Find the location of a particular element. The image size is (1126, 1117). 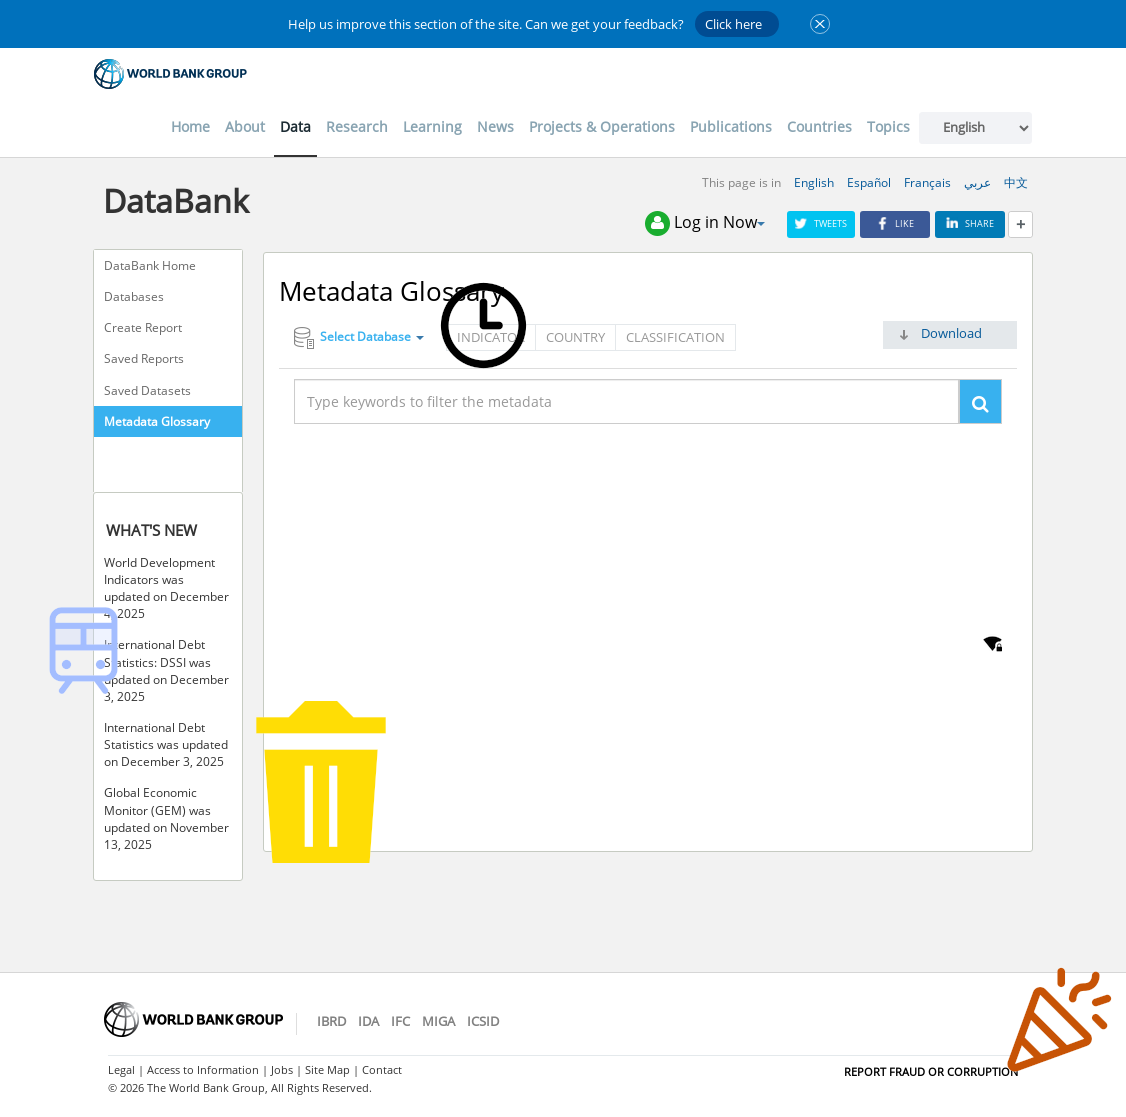

view current time is located at coordinates (483, 325).